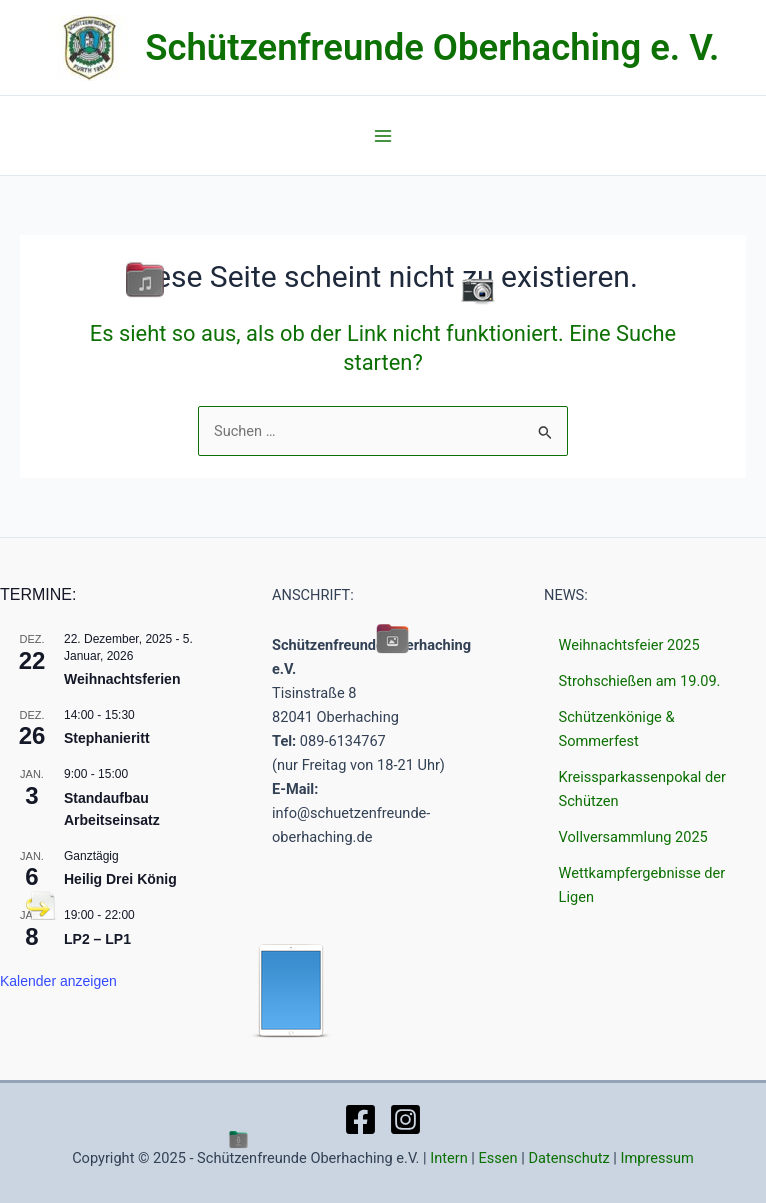 This screenshot has height=1203, width=766. What do you see at coordinates (291, 991) in the screenshot?
I see `indicates a connected iPad Air device` at bounding box center [291, 991].